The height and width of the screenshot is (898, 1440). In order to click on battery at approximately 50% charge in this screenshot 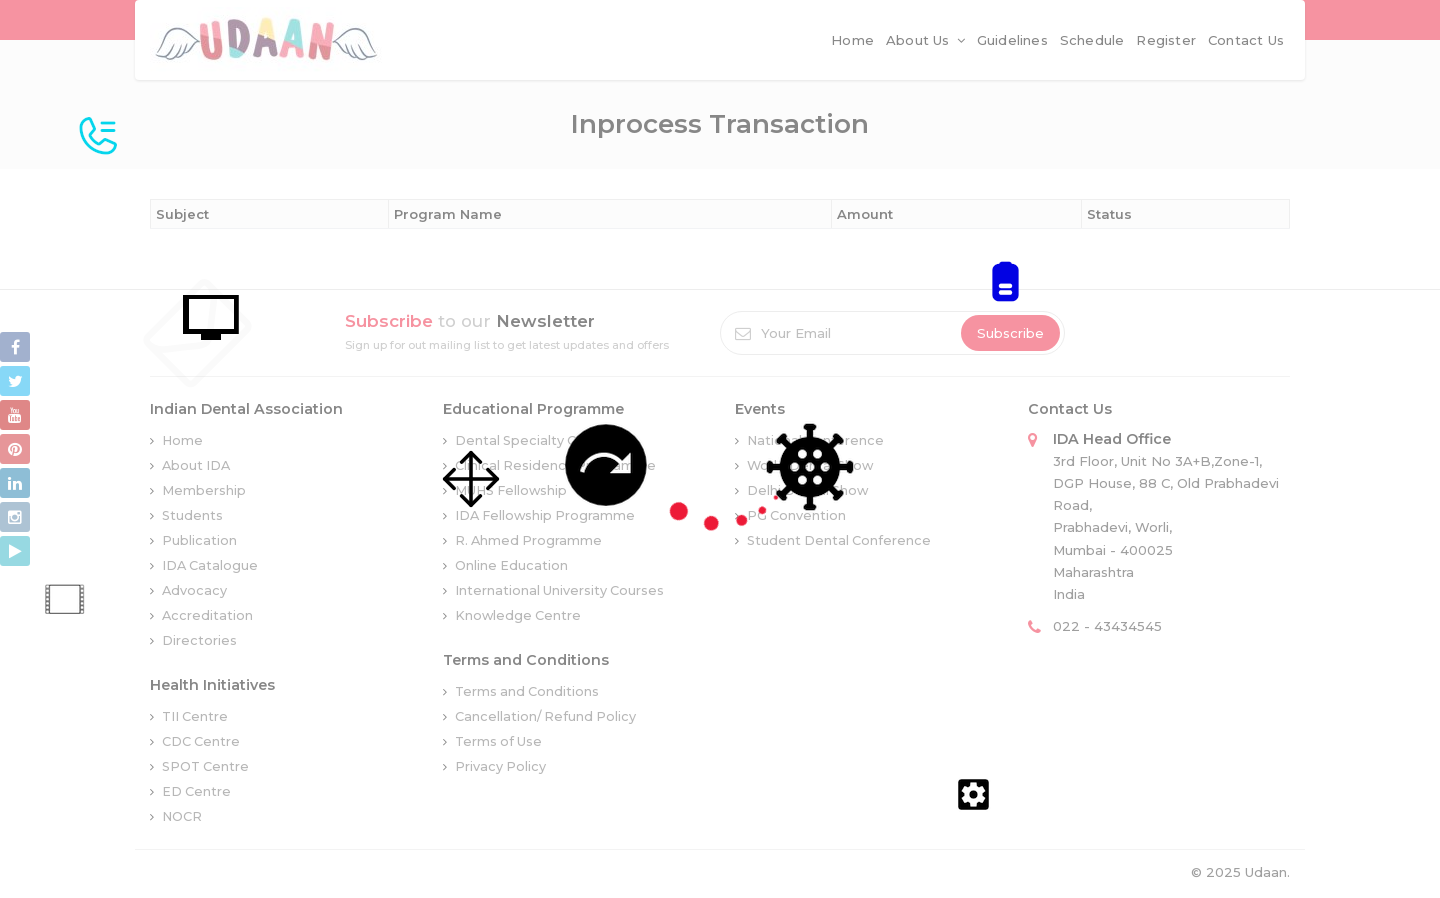, I will do `click(1005, 281)`.